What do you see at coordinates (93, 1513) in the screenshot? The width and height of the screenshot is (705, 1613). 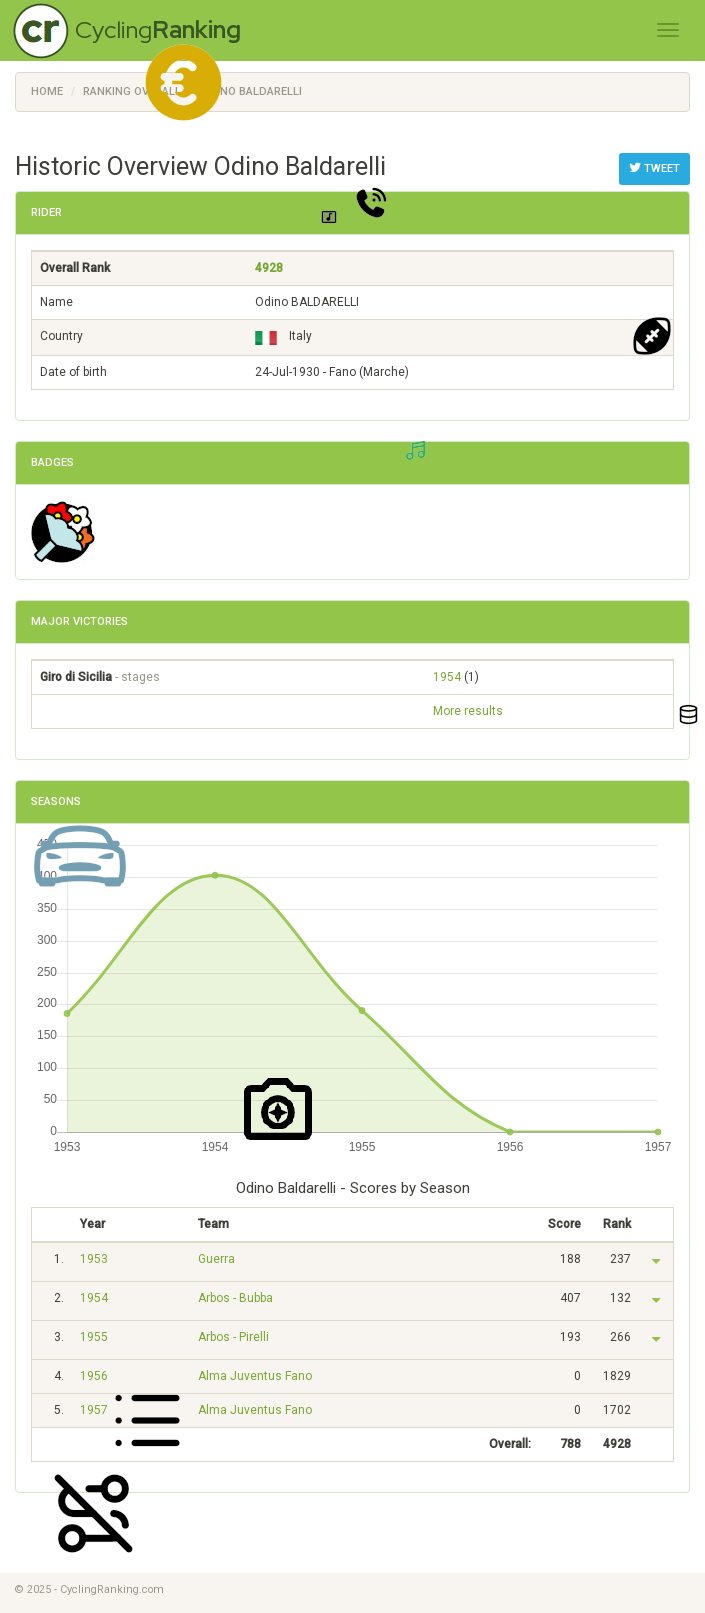 I see `disable route navigation` at bounding box center [93, 1513].